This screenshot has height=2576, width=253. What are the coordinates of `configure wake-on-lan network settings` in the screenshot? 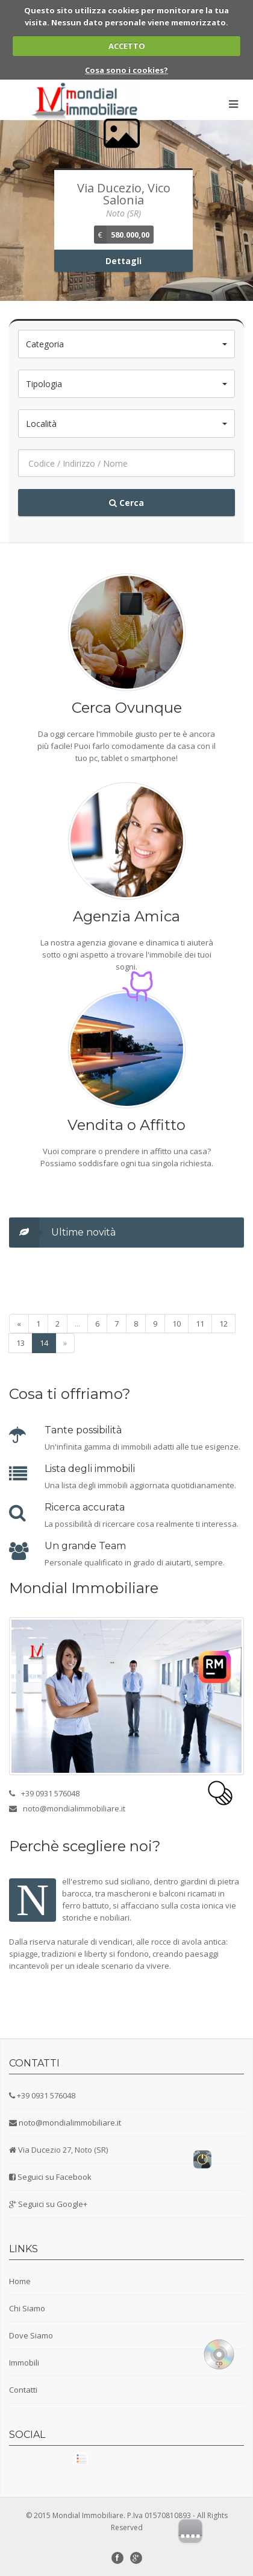 It's located at (202, 2159).